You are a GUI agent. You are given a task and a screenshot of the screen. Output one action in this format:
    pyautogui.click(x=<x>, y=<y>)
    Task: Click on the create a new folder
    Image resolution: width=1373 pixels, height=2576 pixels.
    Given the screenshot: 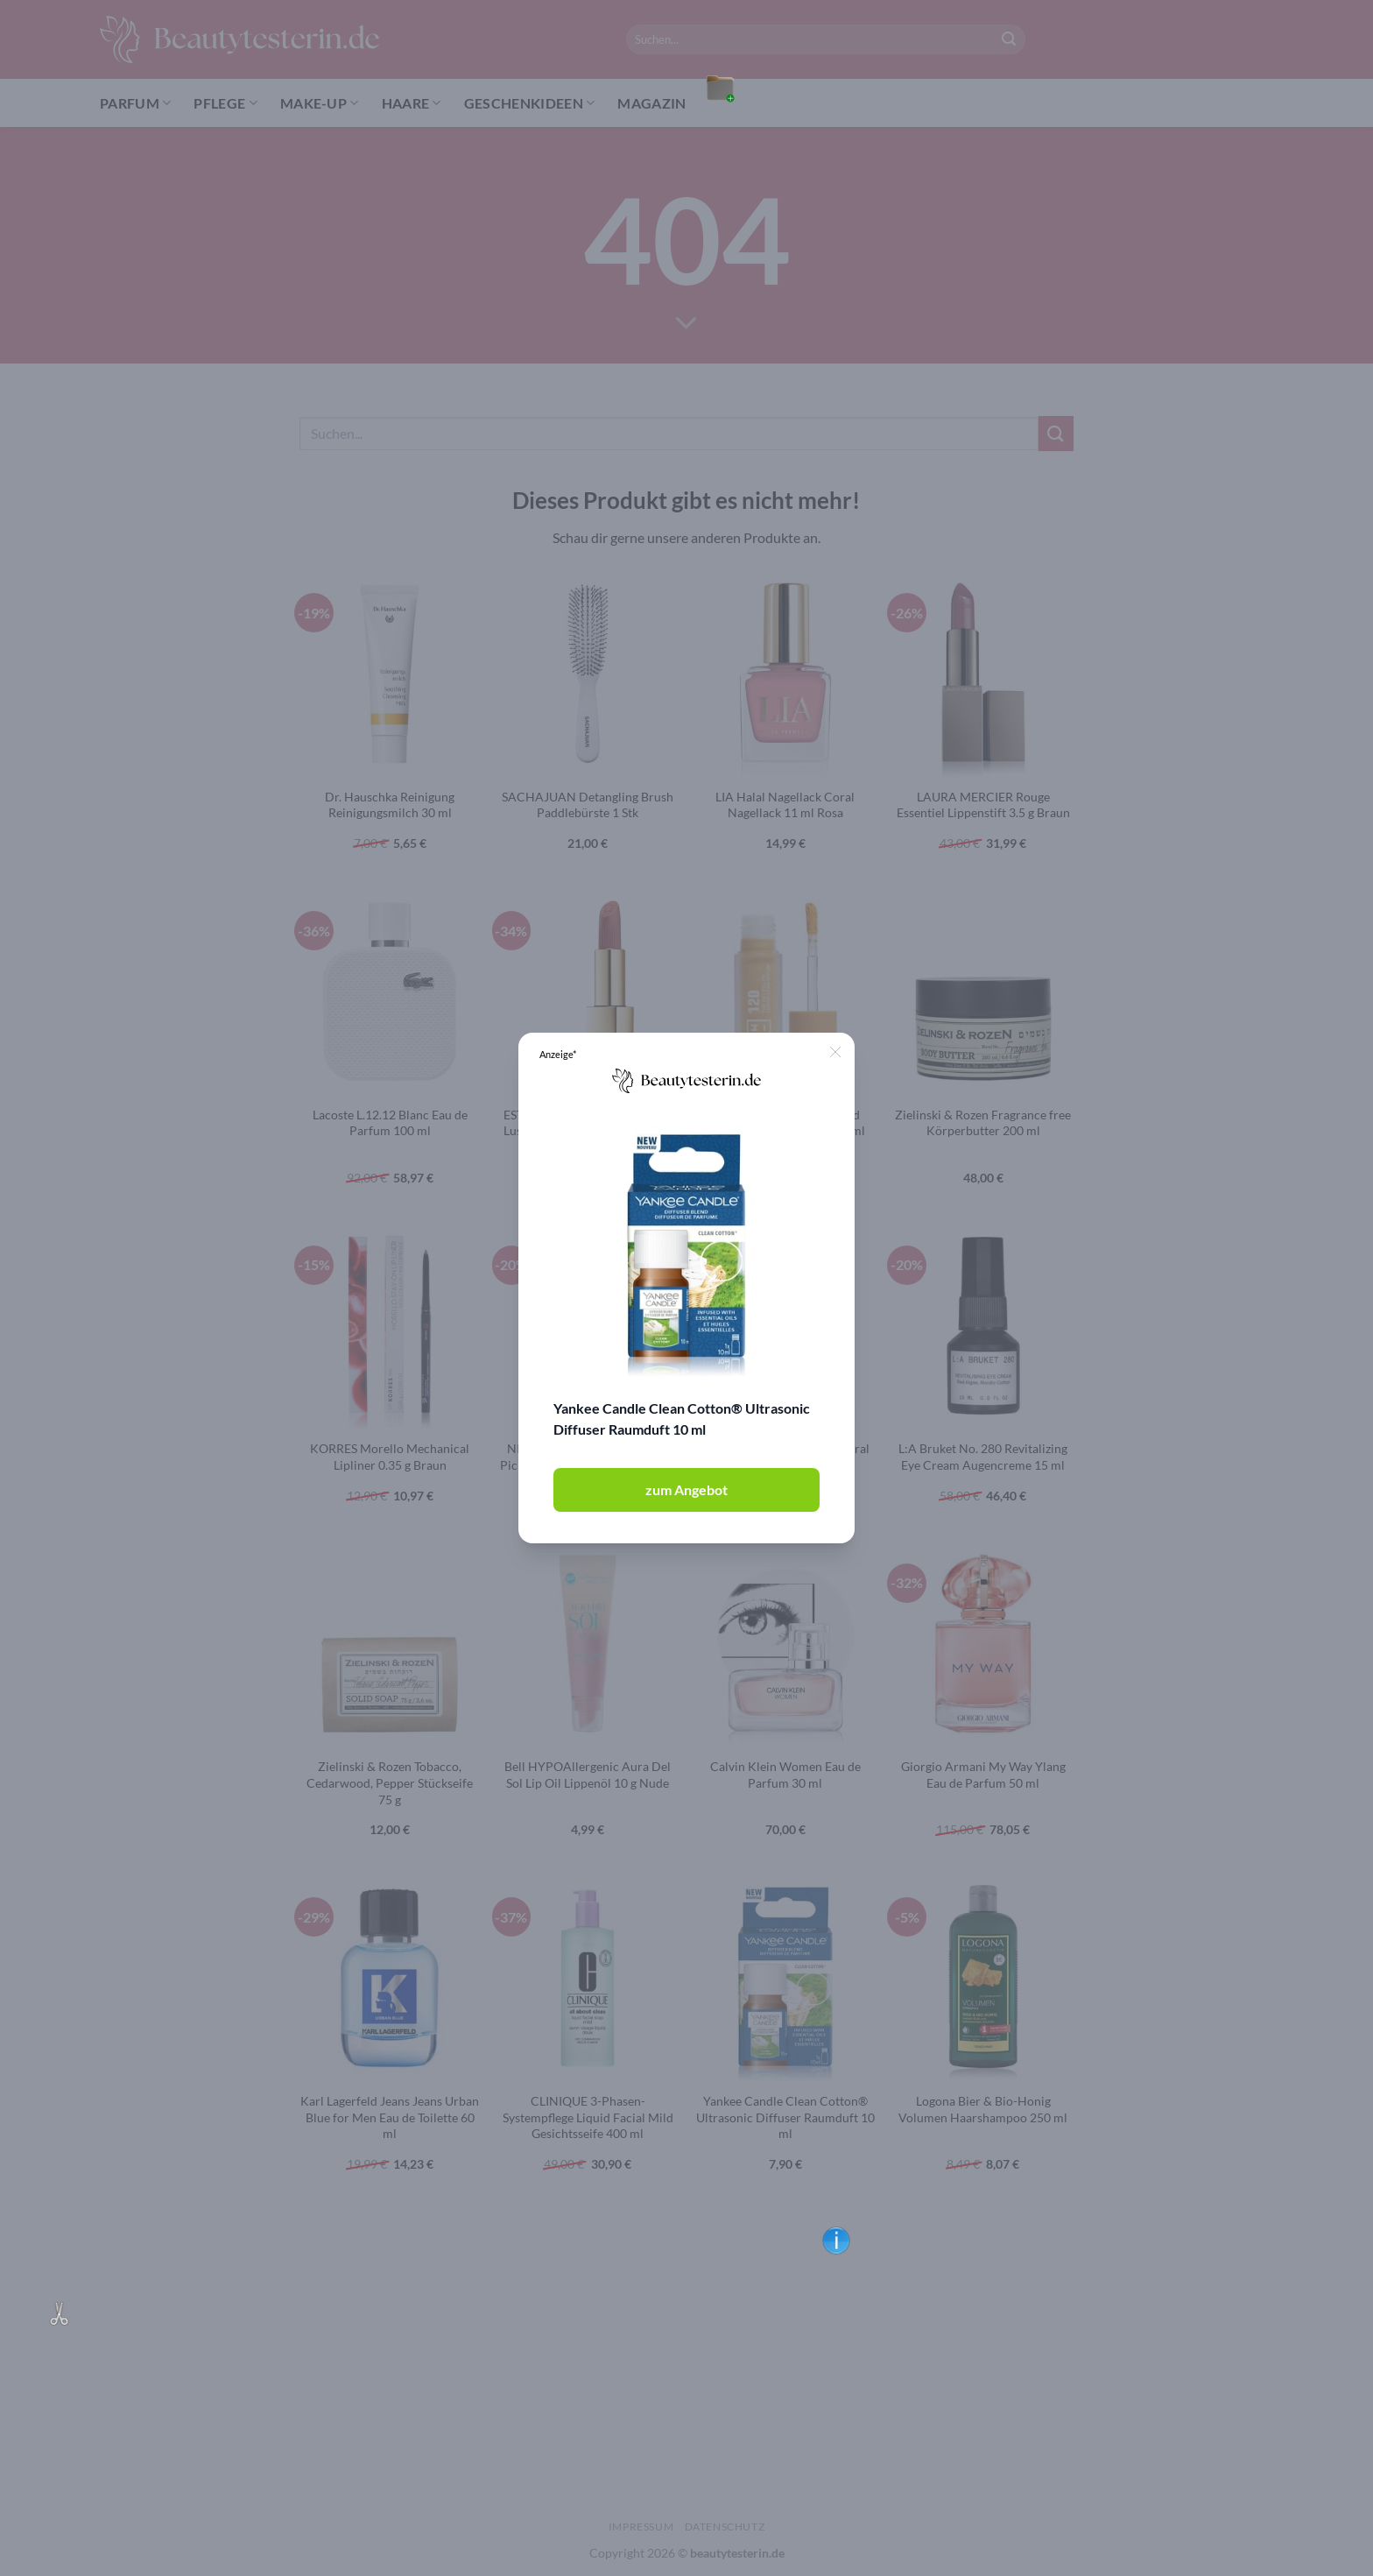 What is the action you would take?
    pyautogui.click(x=720, y=88)
    